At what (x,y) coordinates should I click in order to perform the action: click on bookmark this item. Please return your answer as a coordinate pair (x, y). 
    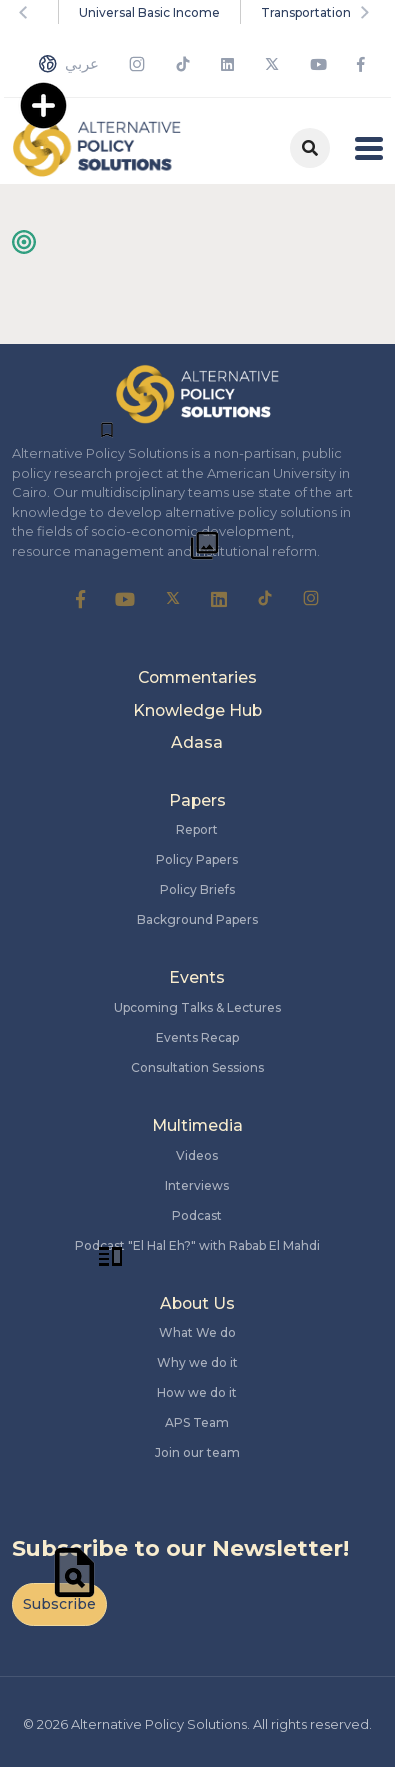
    Looking at the image, I should click on (107, 430).